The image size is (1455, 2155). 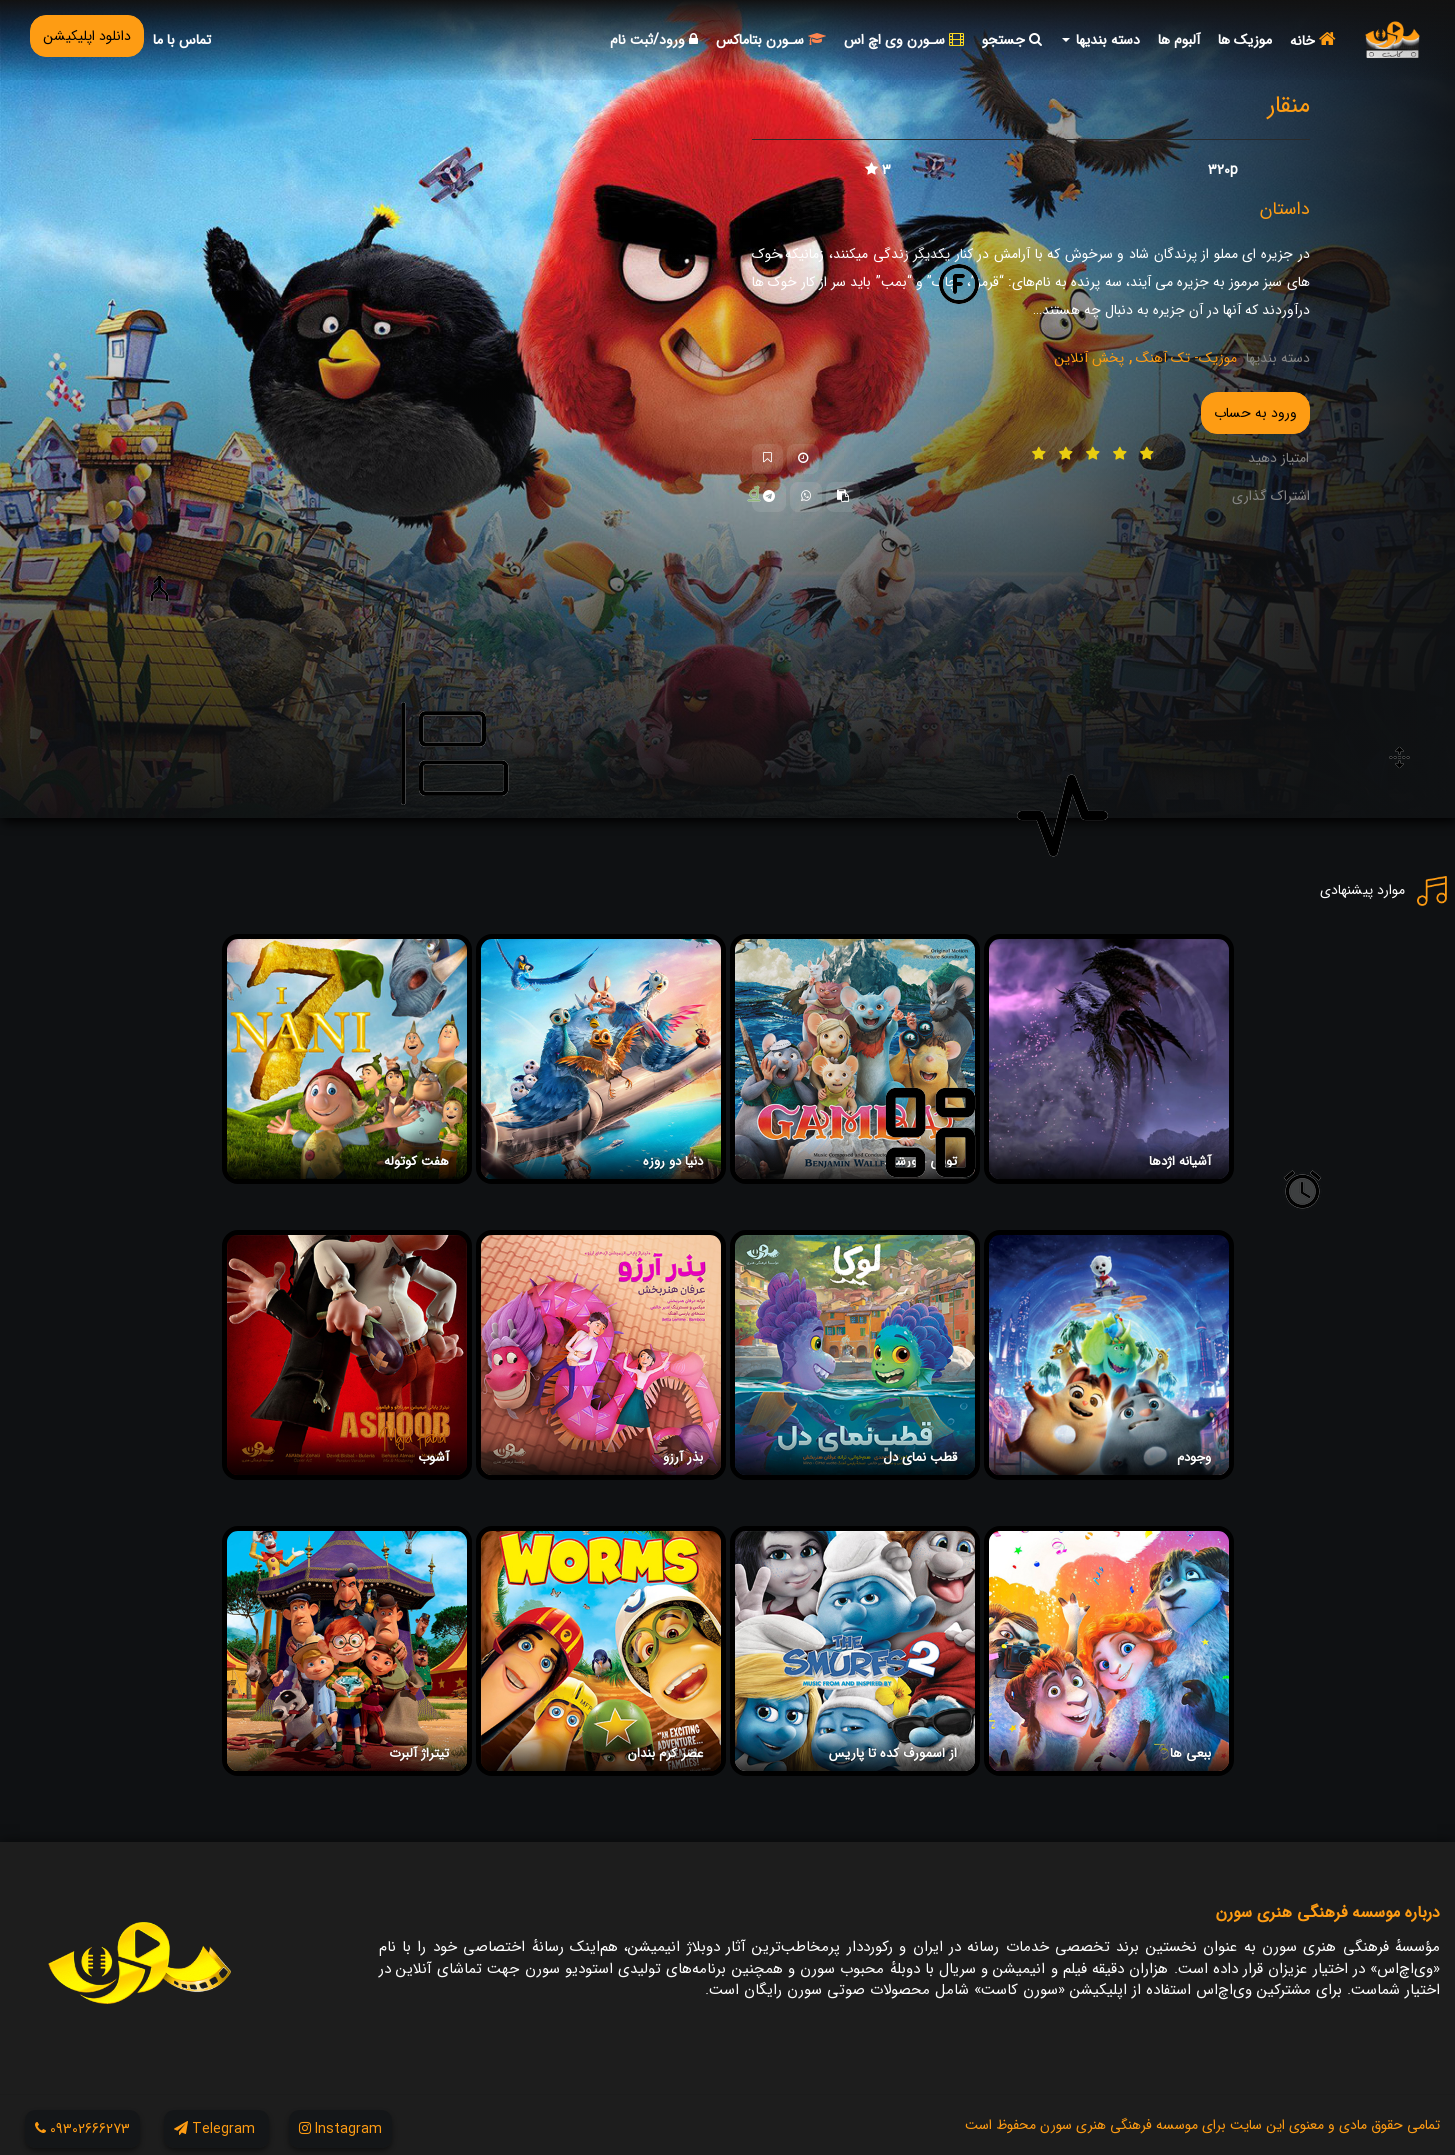 I want to click on set or manage alarms, so click(x=1302, y=1189).